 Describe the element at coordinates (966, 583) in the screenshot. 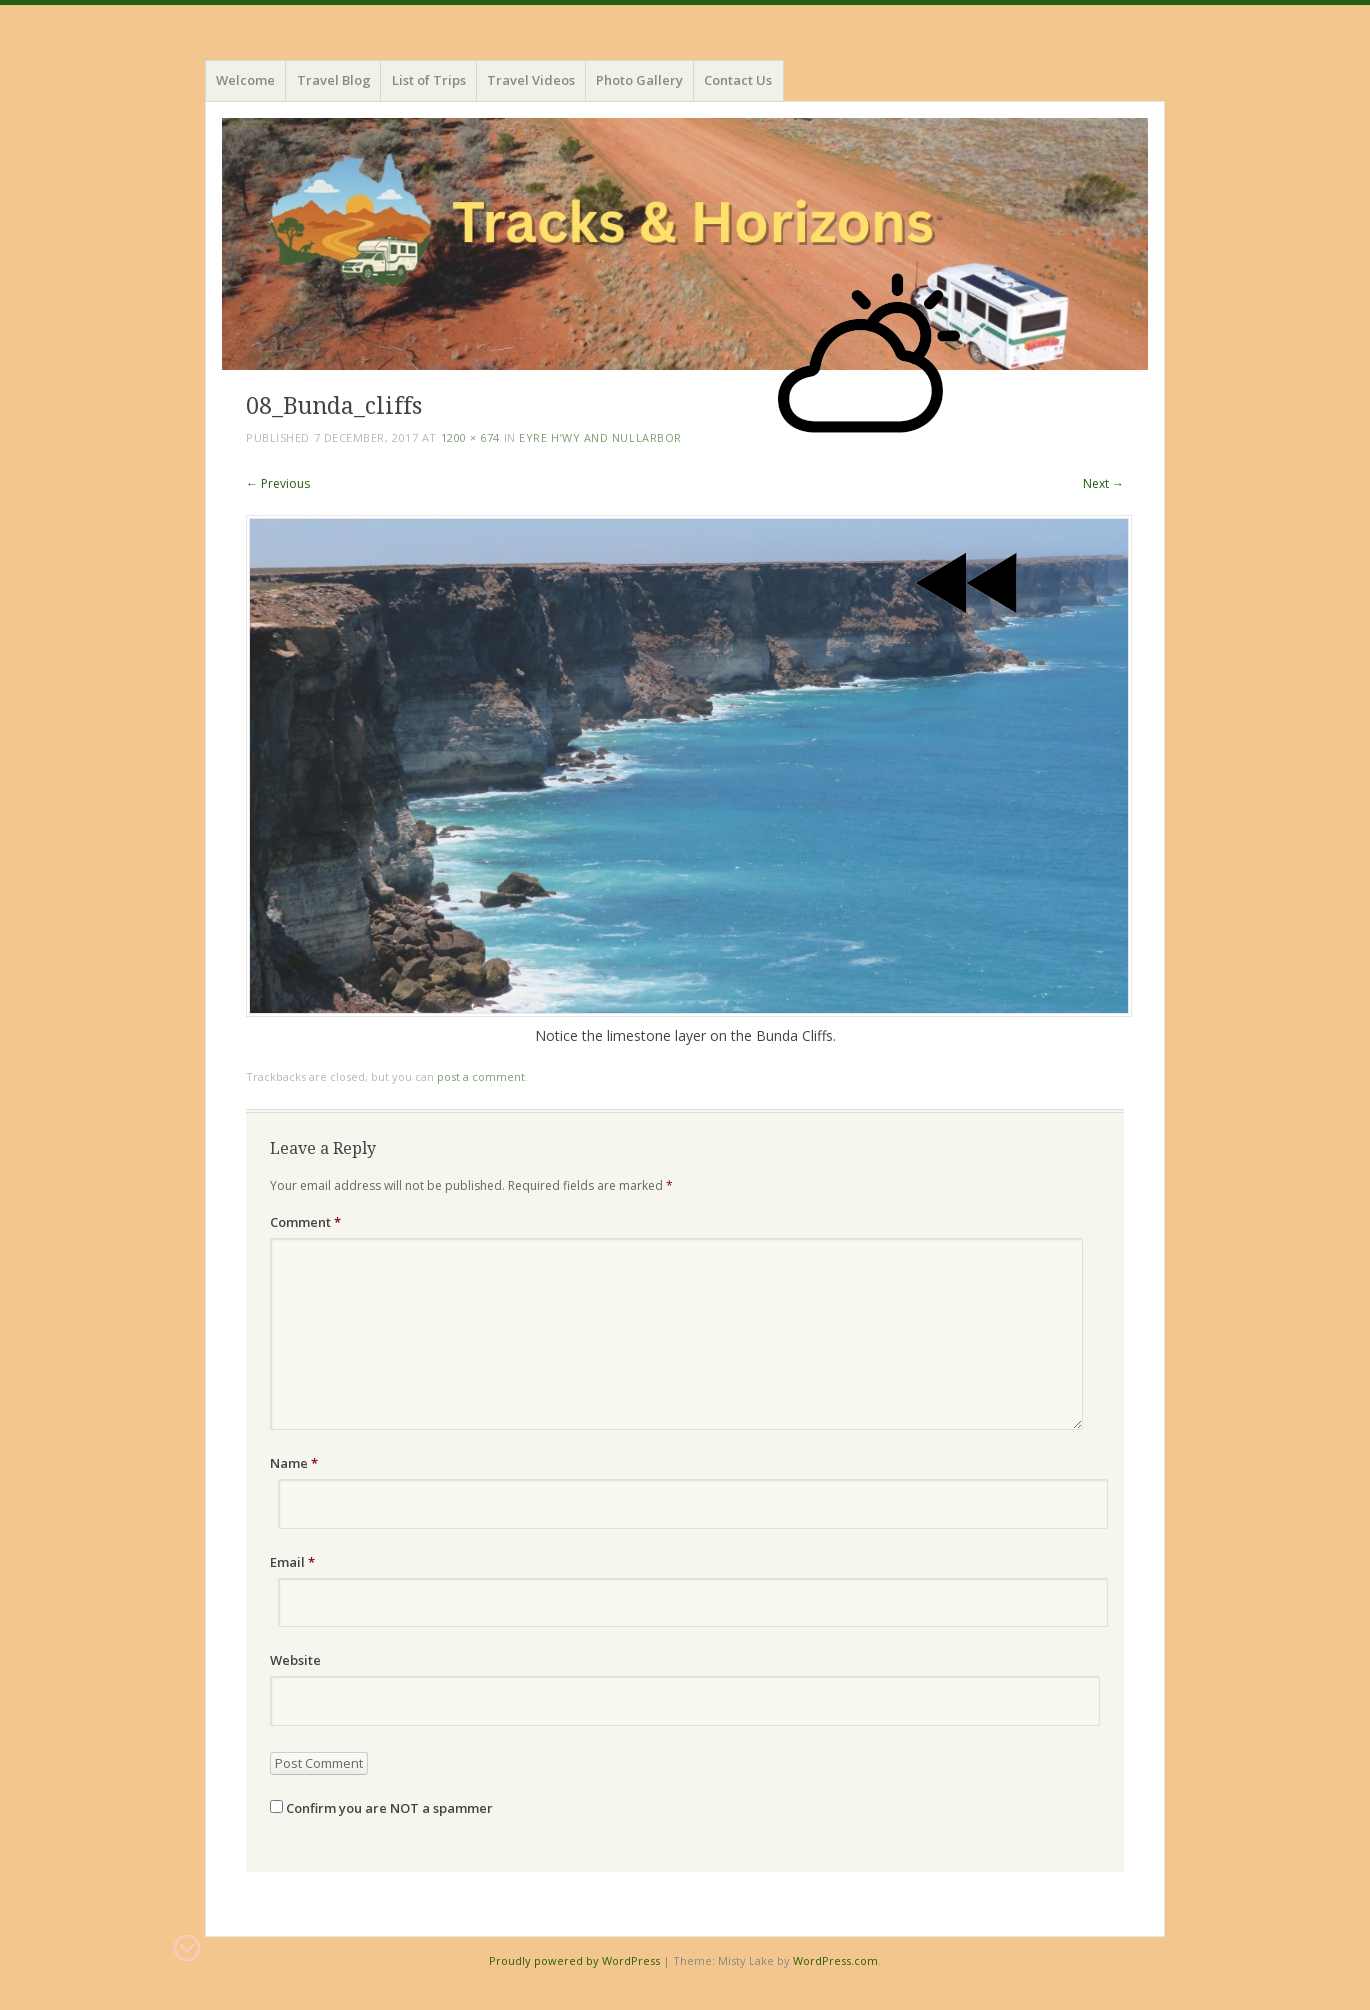

I see `skip to previous track` at that location.